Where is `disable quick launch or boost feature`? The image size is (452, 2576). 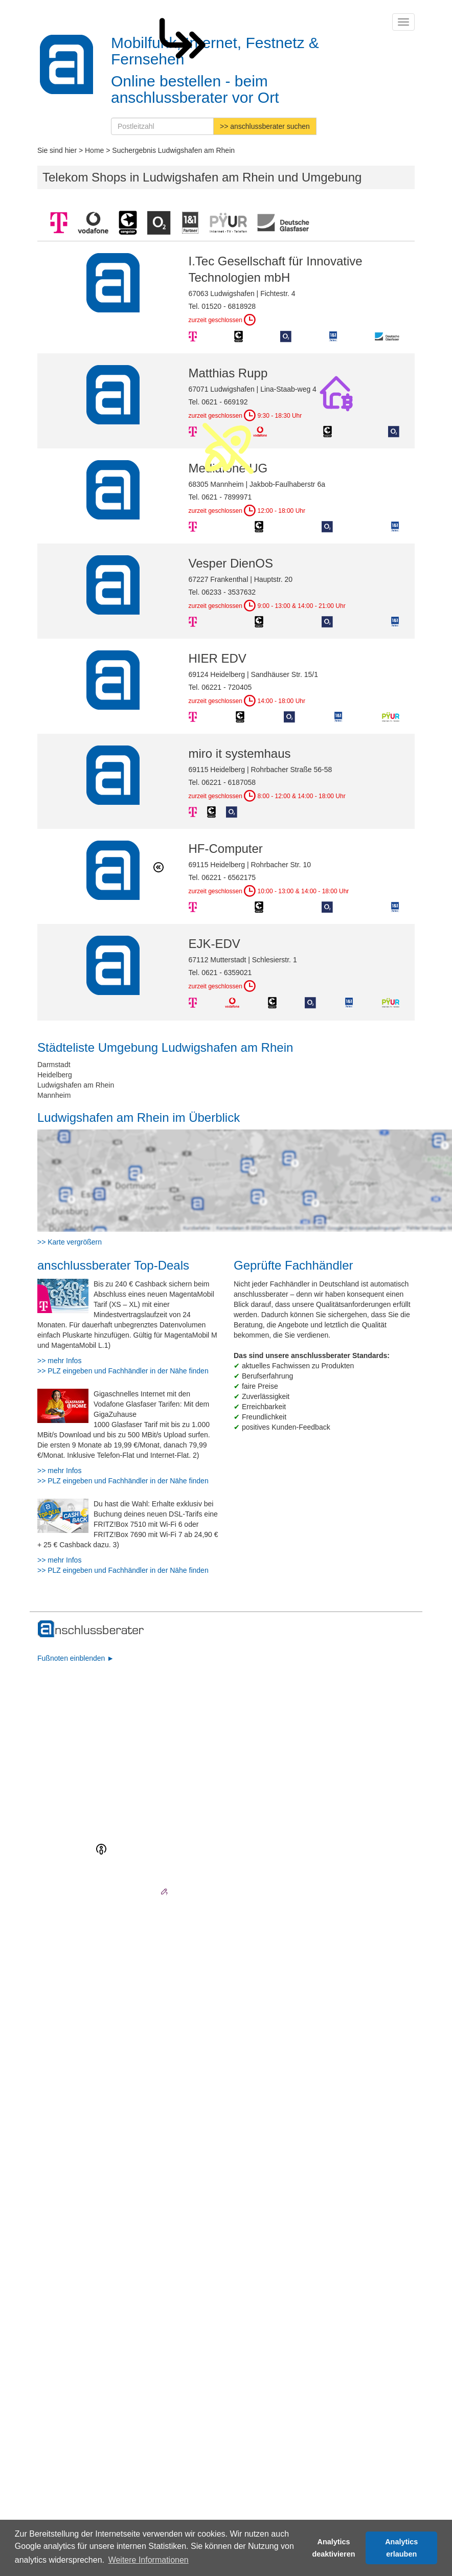
disable quick launch or boost feature is located at coordinates (228, 448).